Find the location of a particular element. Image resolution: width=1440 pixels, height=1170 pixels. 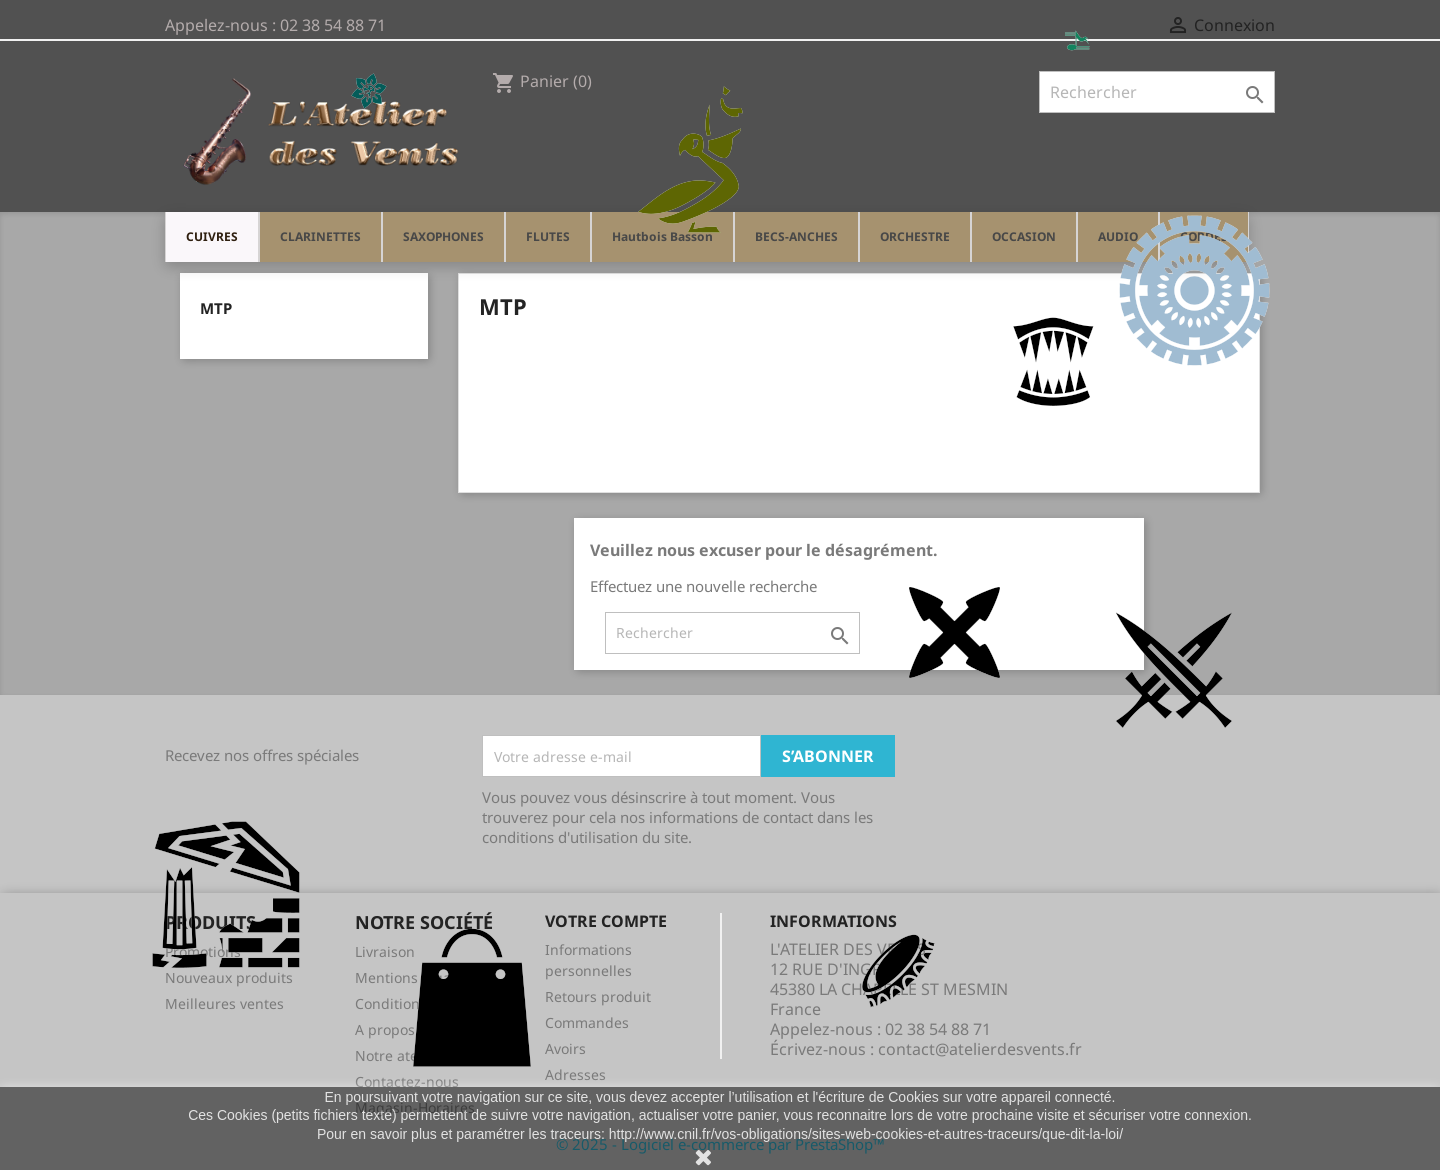

bottle cap collectible item in a game inventory is located at coordinates (898, 970).